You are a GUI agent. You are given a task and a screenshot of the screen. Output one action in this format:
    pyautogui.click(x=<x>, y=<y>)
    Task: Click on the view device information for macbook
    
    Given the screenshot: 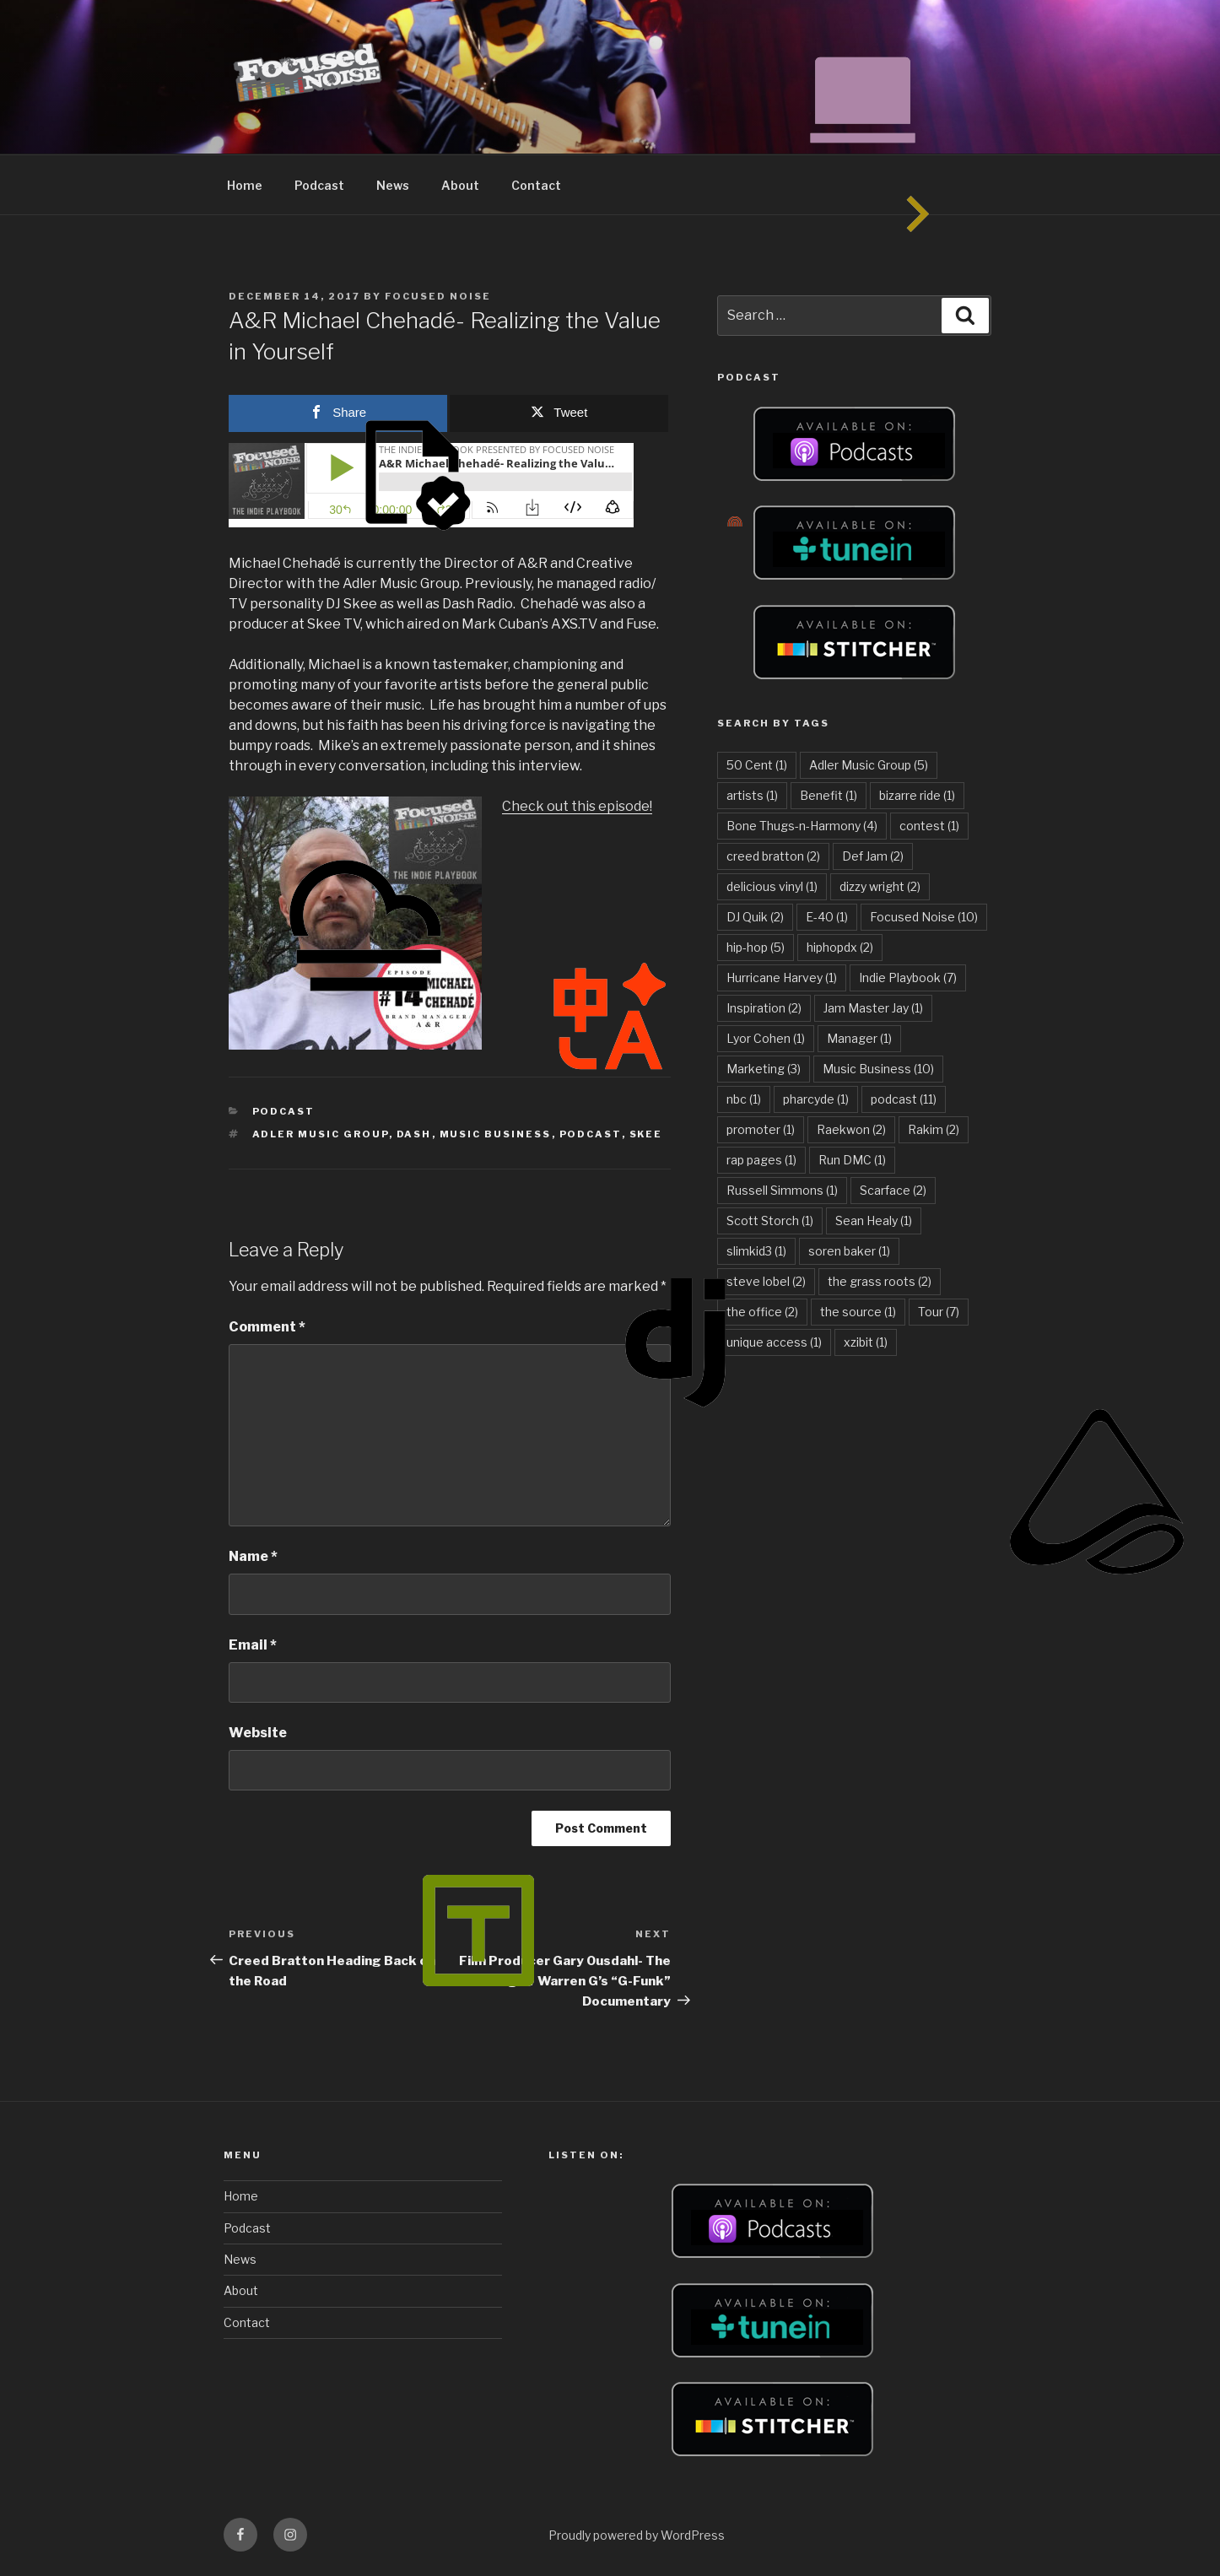 What is the action you would take?
    pyautogui.click(x=862, y=100)
    